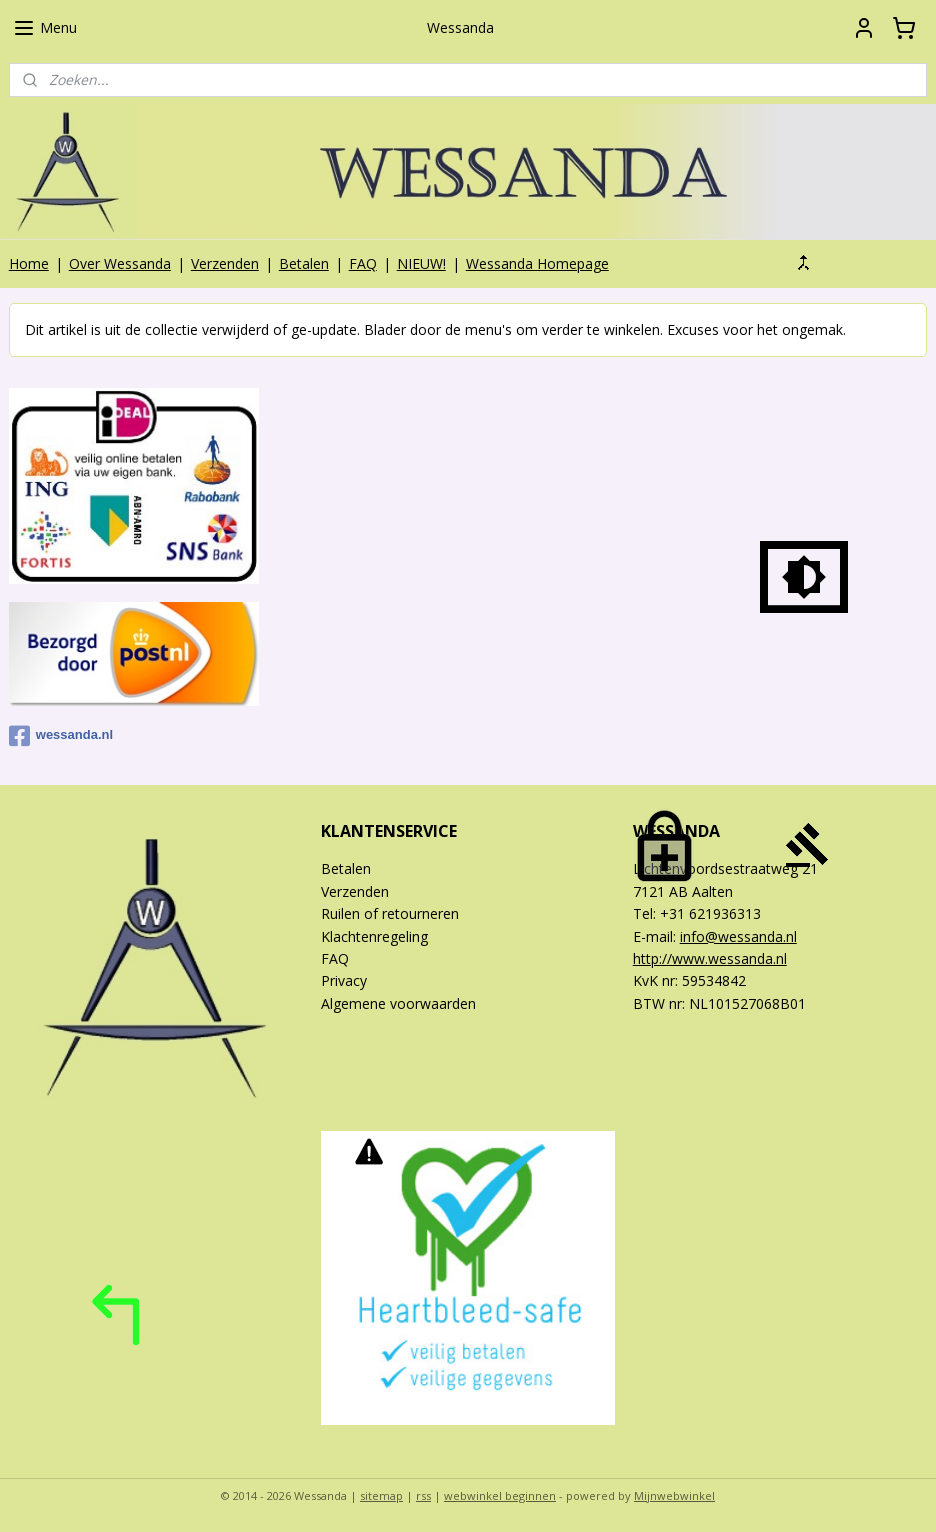 The image size is (936, 1532). Describe the element at coordinates (804, 577) in the screenshot. I see `adjust display brightness settings` at that location.